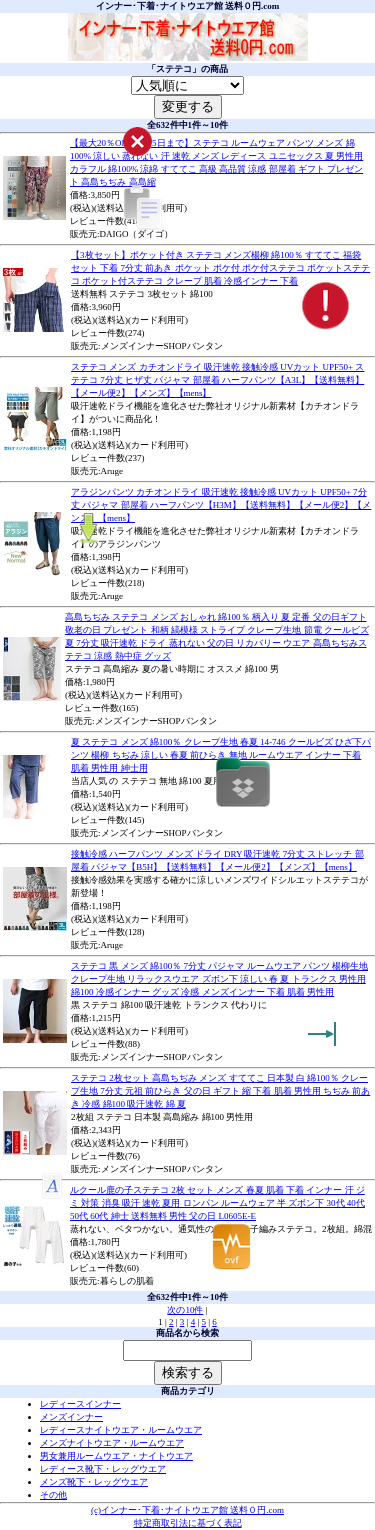 The width and height of the screenshot is (375, 1530). What do you see at coordinates (322, 1034) in the screenshot?
I see `go to the last item or page` at bounding box center [322, 1034].